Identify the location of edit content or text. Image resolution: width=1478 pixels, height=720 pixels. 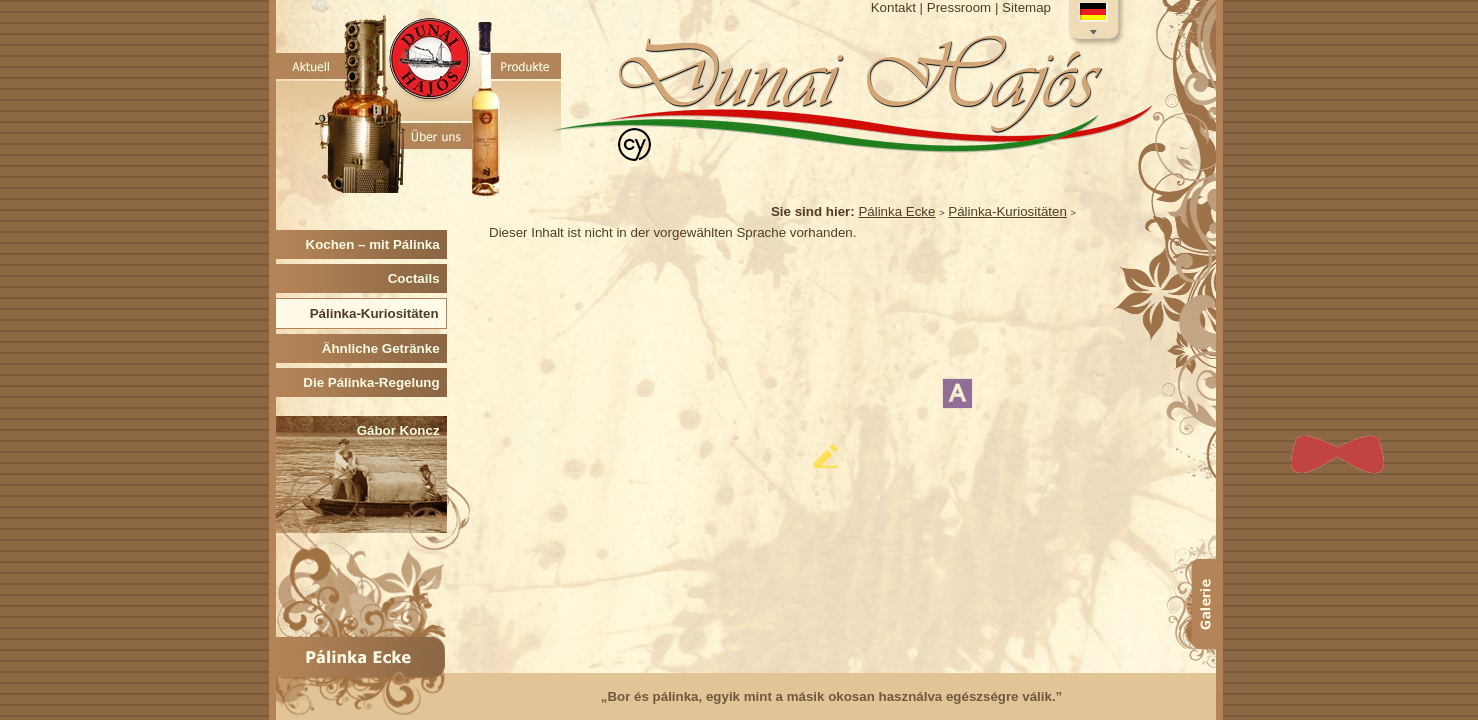
(826, 456).